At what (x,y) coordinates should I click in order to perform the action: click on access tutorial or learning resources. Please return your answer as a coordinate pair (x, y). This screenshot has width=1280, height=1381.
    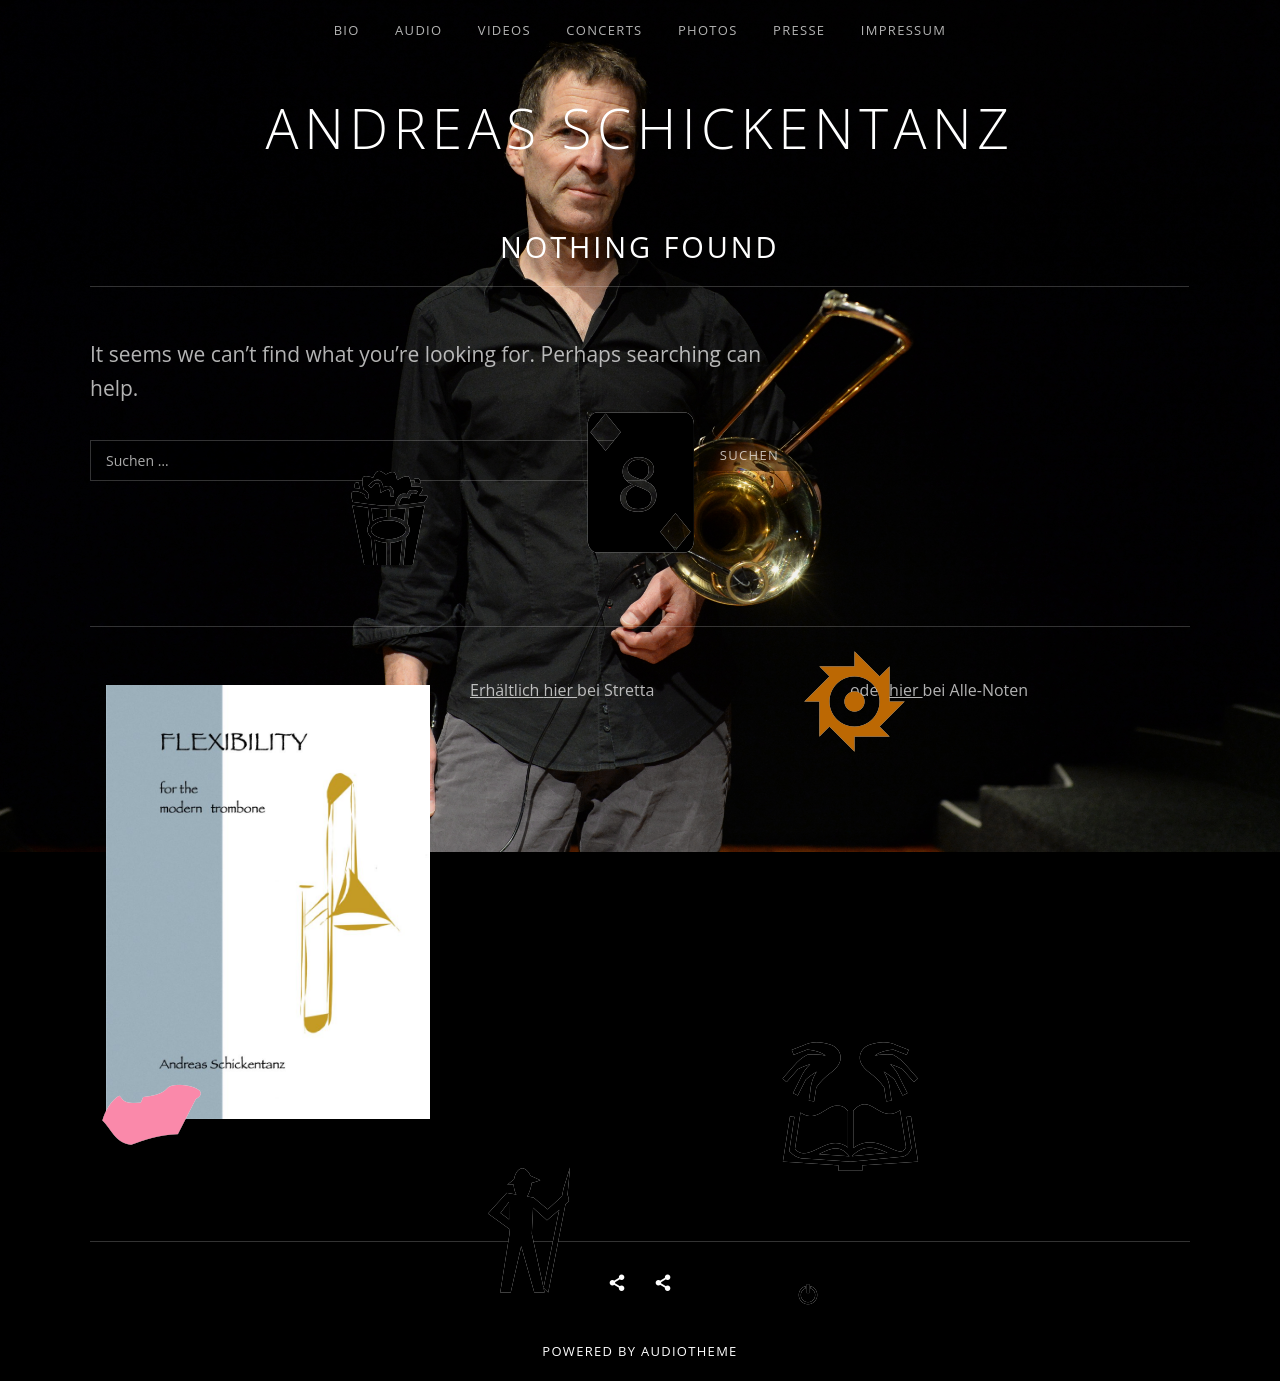
    Looking at the image, I should click on (850, 1110).